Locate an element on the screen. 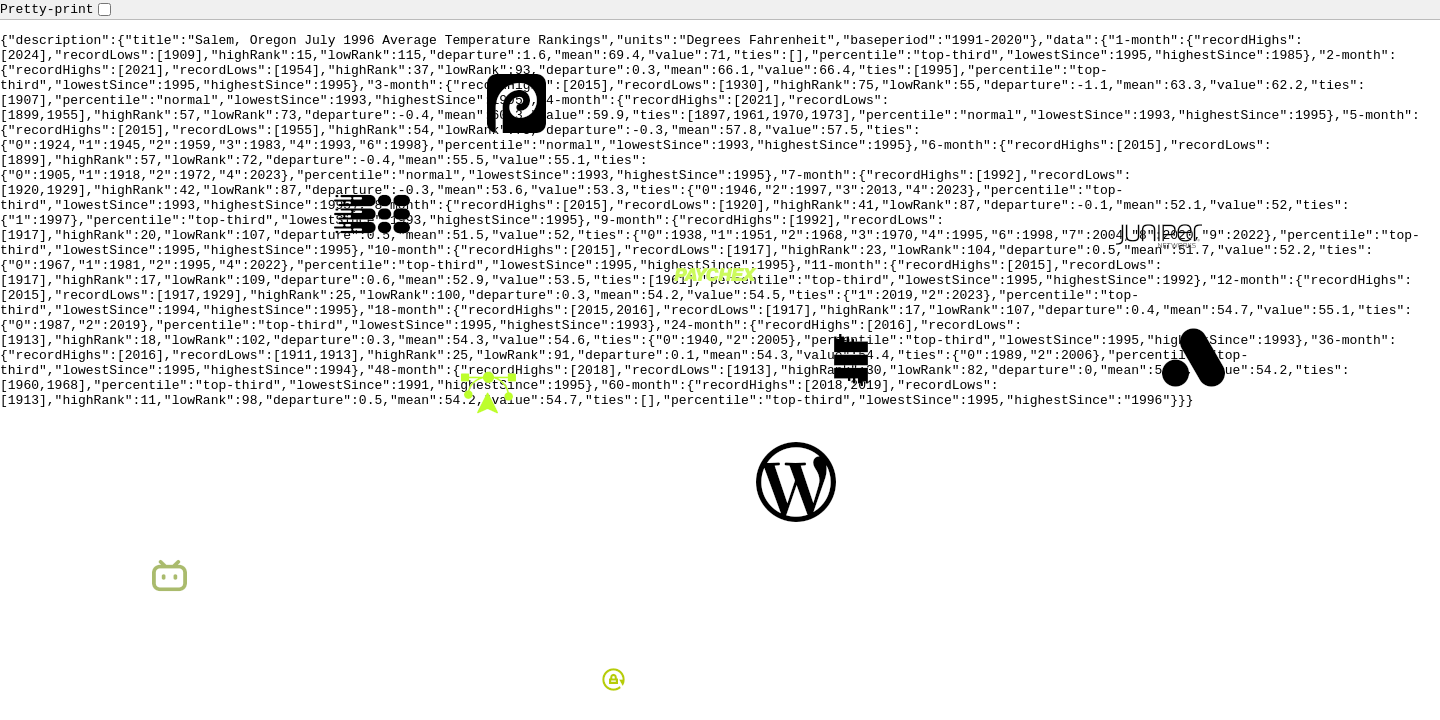  access Paychex payroll services is located at coordinates (715, 274).